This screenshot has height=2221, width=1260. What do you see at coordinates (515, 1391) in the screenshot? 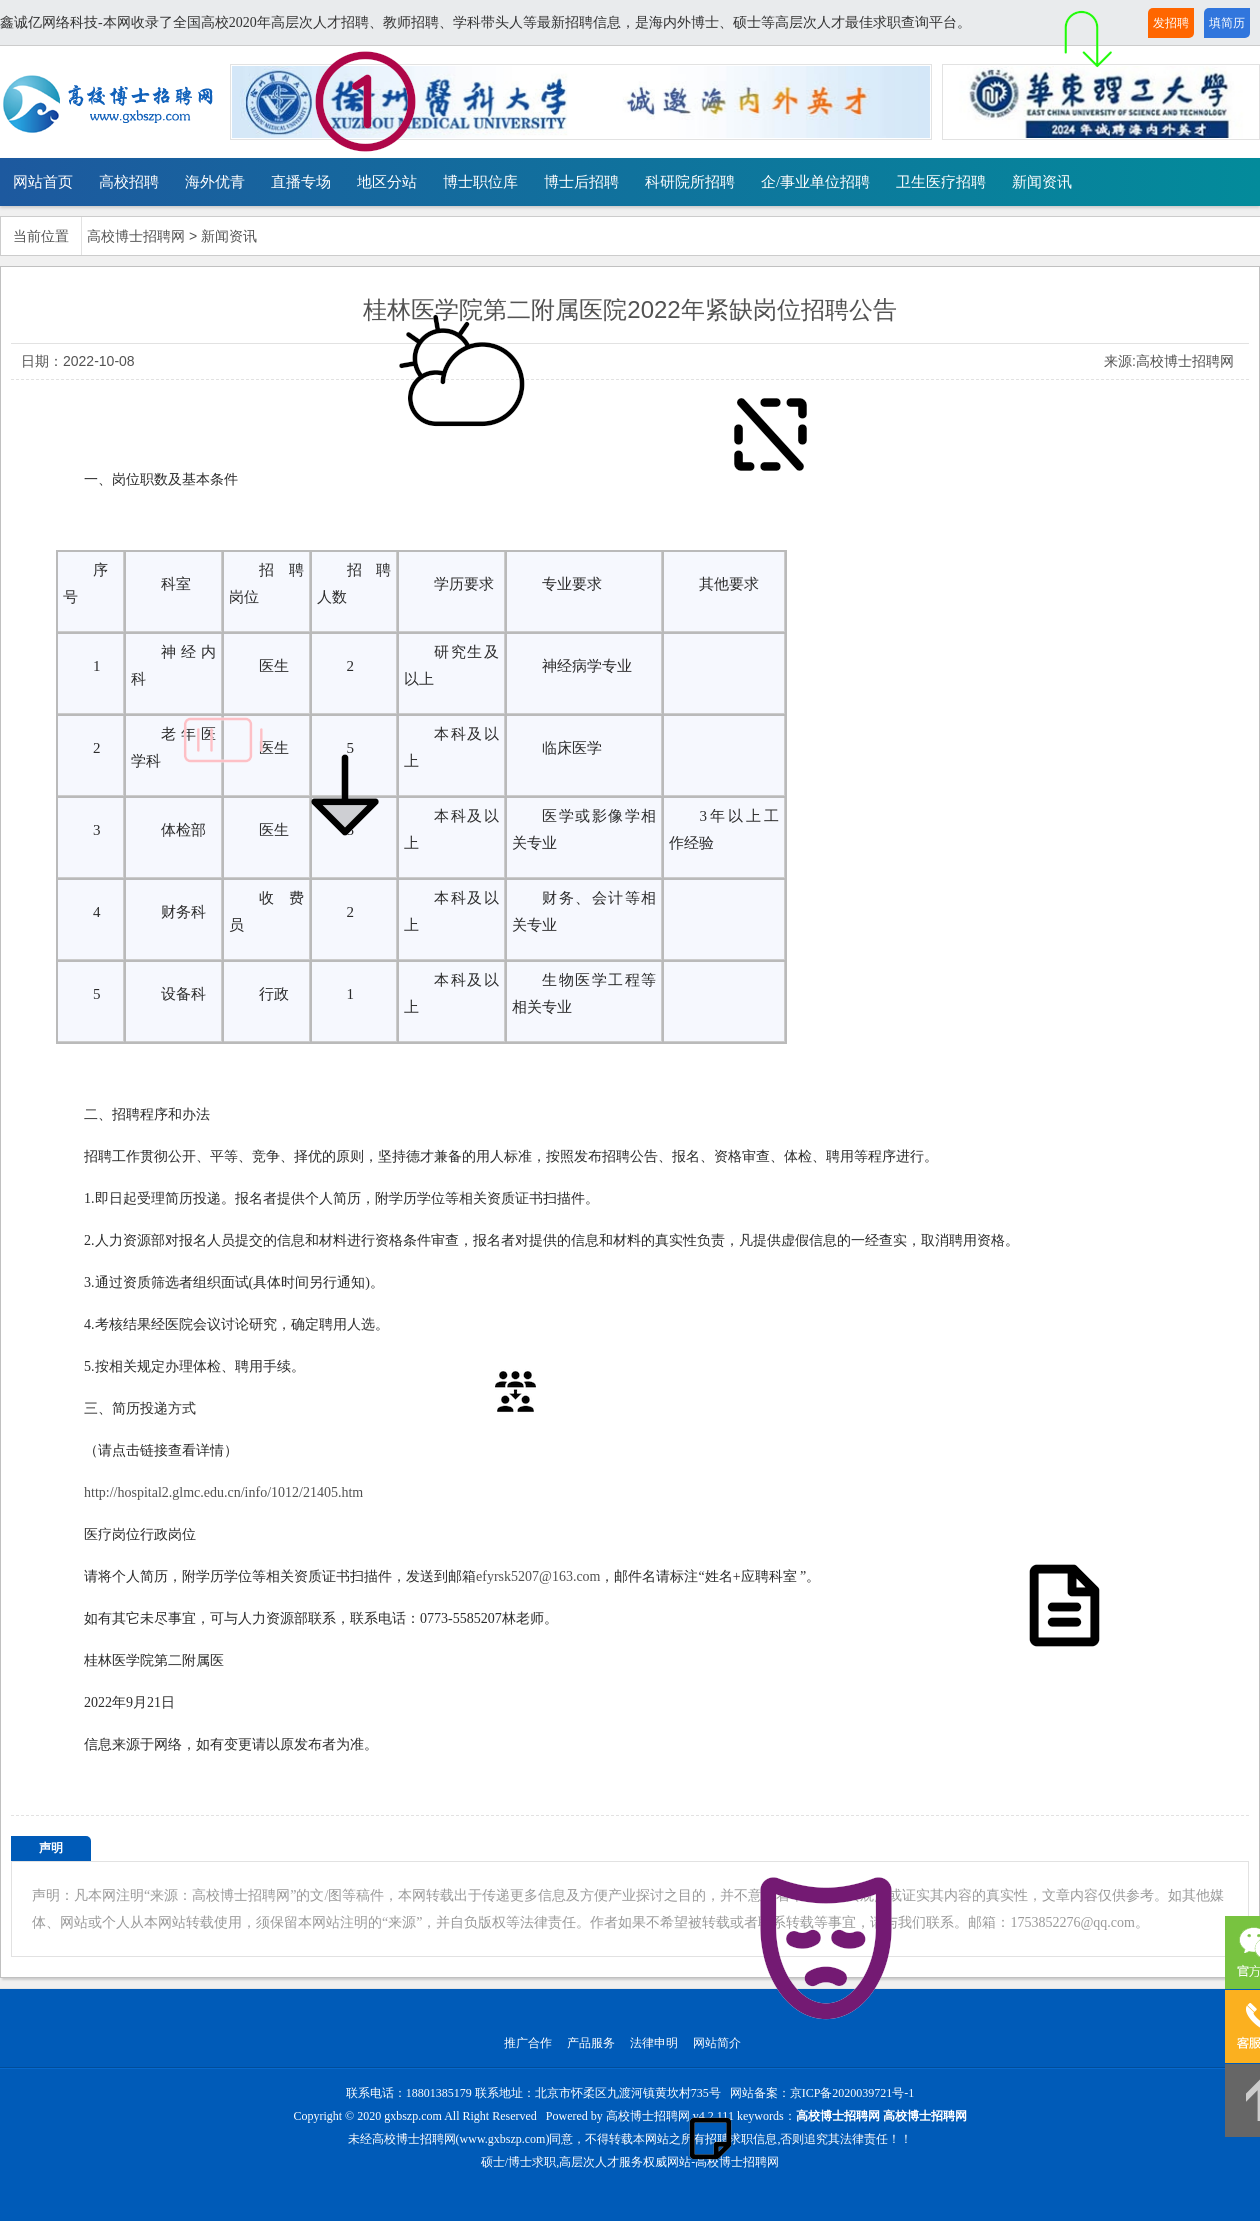
I see `reduce capacity or limit group size` at bounding box center [515, 1391].